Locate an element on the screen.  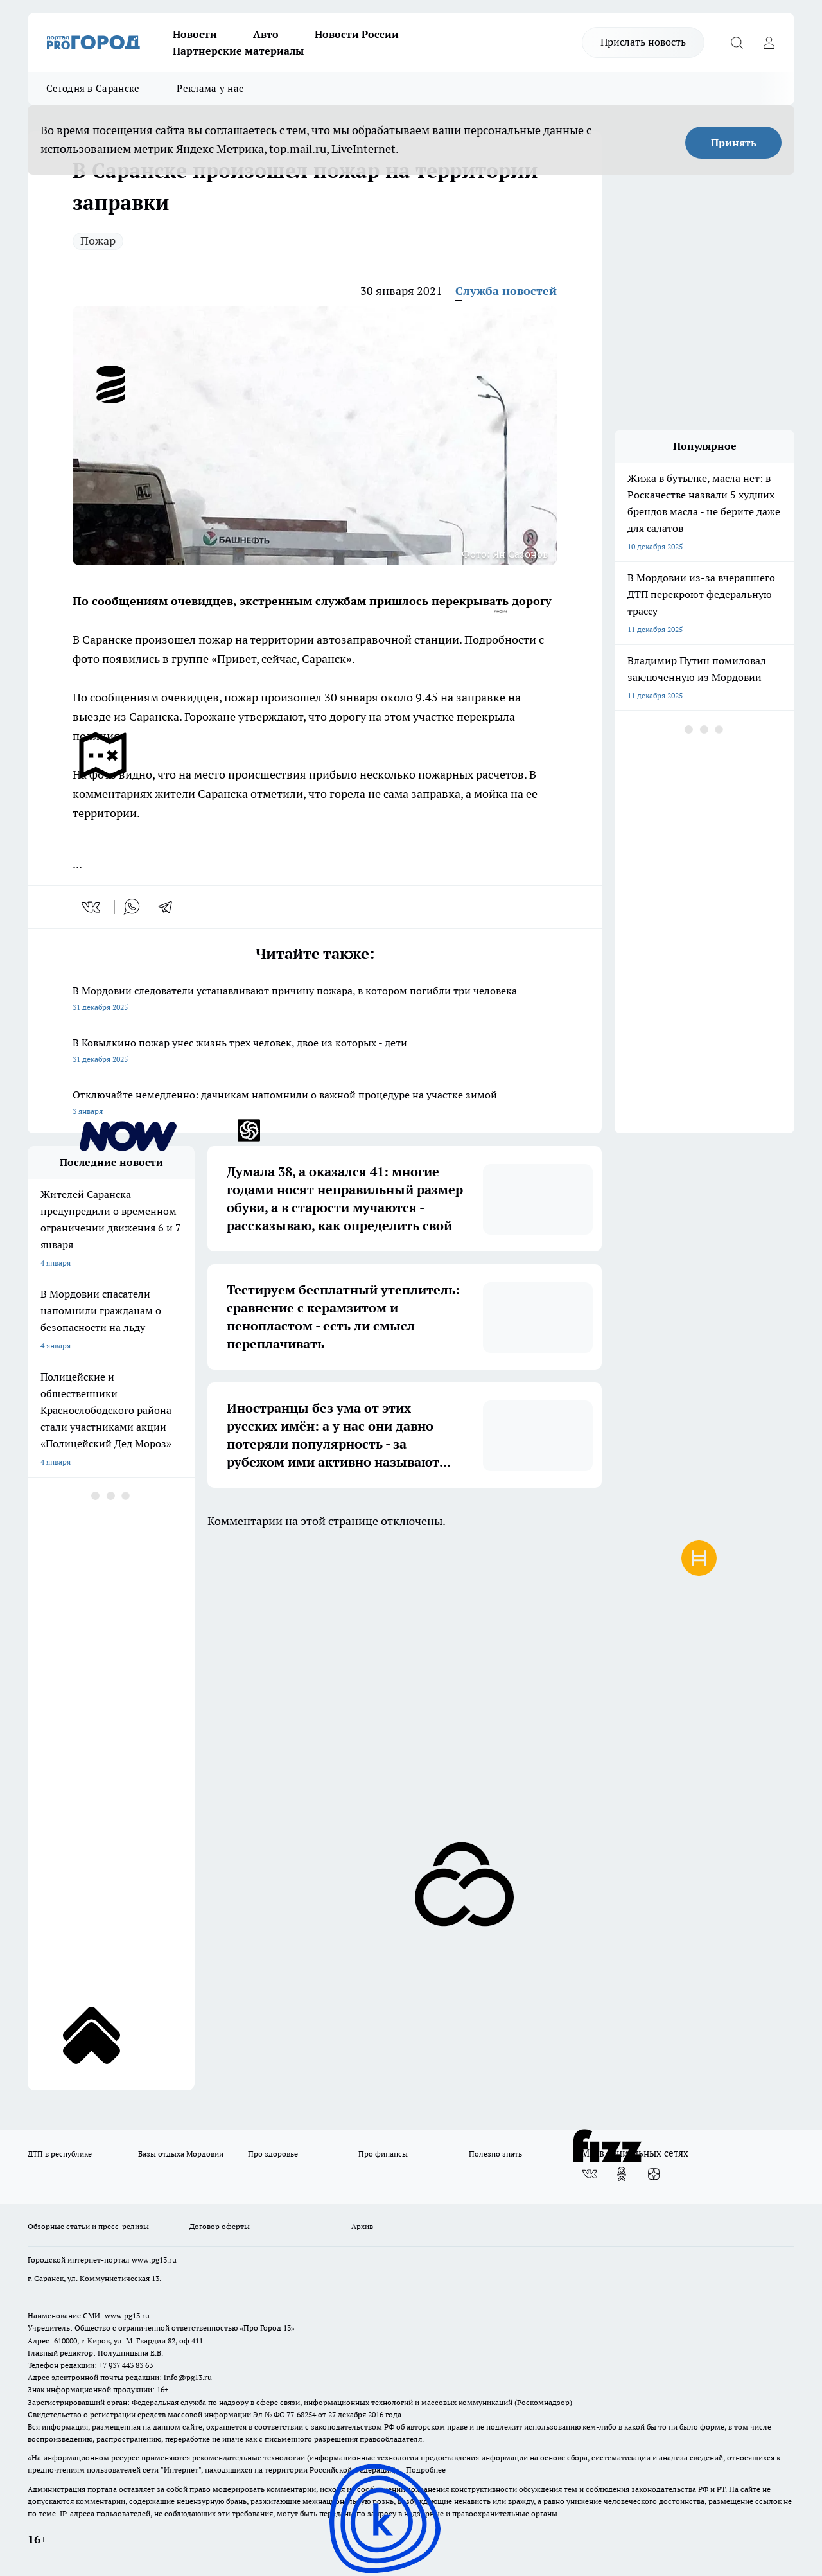
open the NOW streaming app is located at coordinates (128, 1136).